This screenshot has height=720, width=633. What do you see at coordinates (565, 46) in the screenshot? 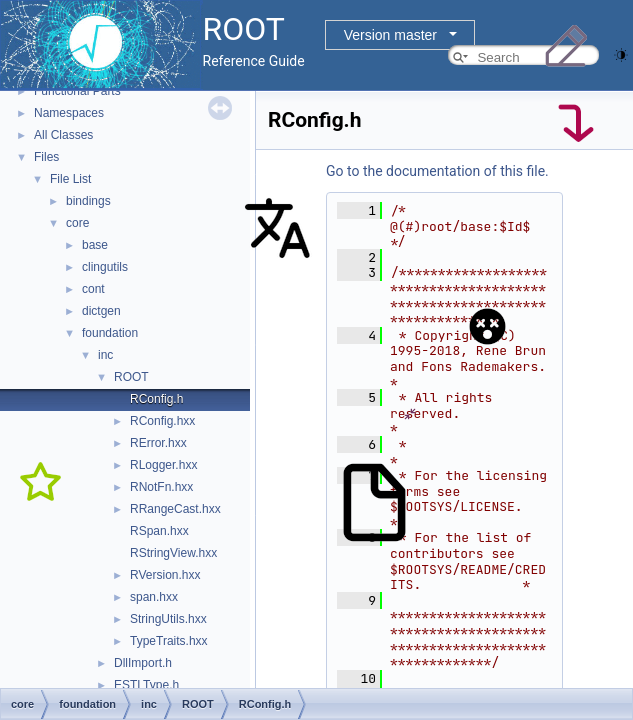
I see `edit text or content` at bounding box center [565, 46].